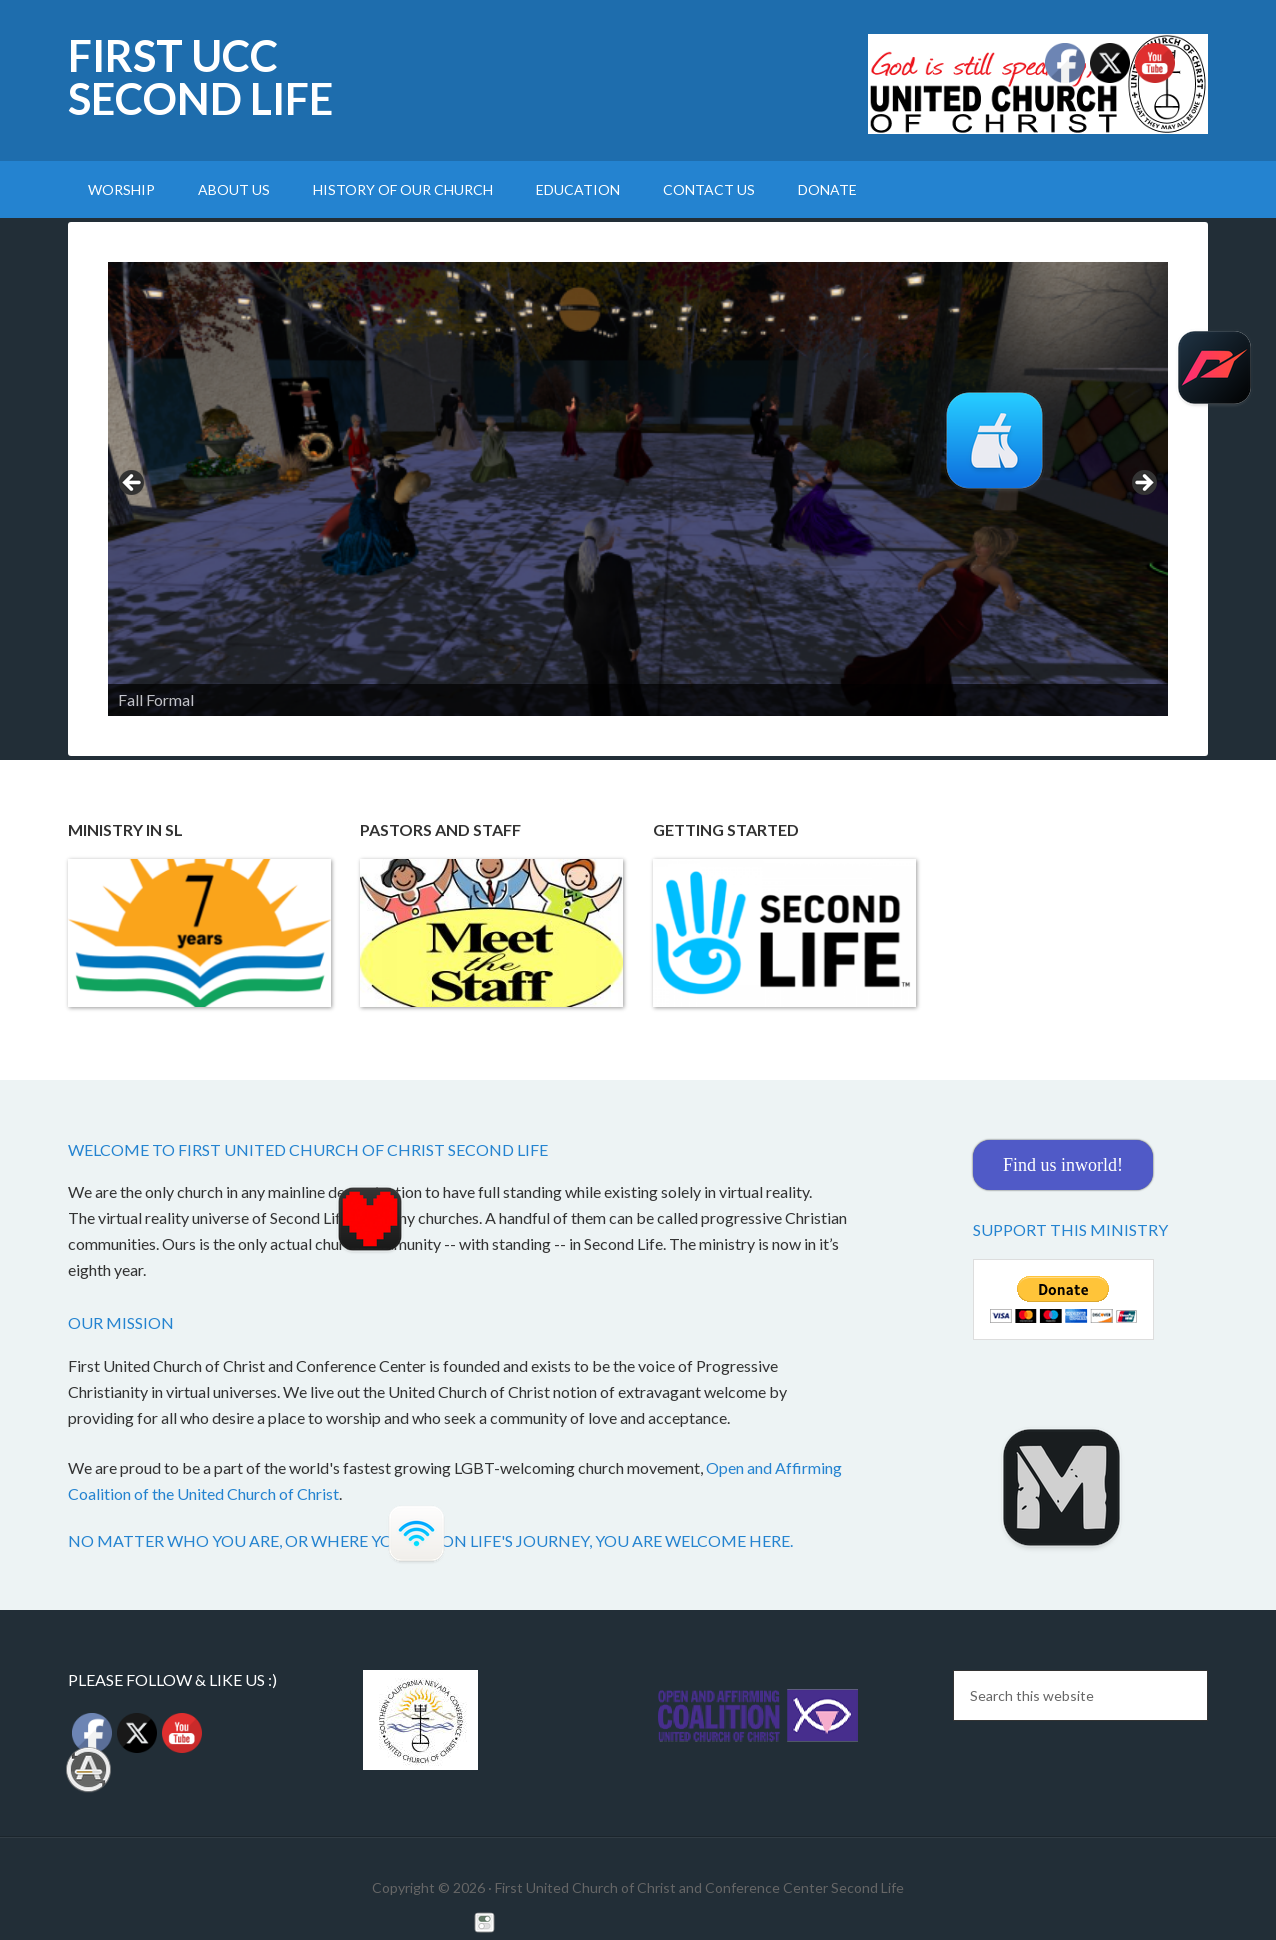  I want to click on open unity tweak tool settings, so click(484, 1922).